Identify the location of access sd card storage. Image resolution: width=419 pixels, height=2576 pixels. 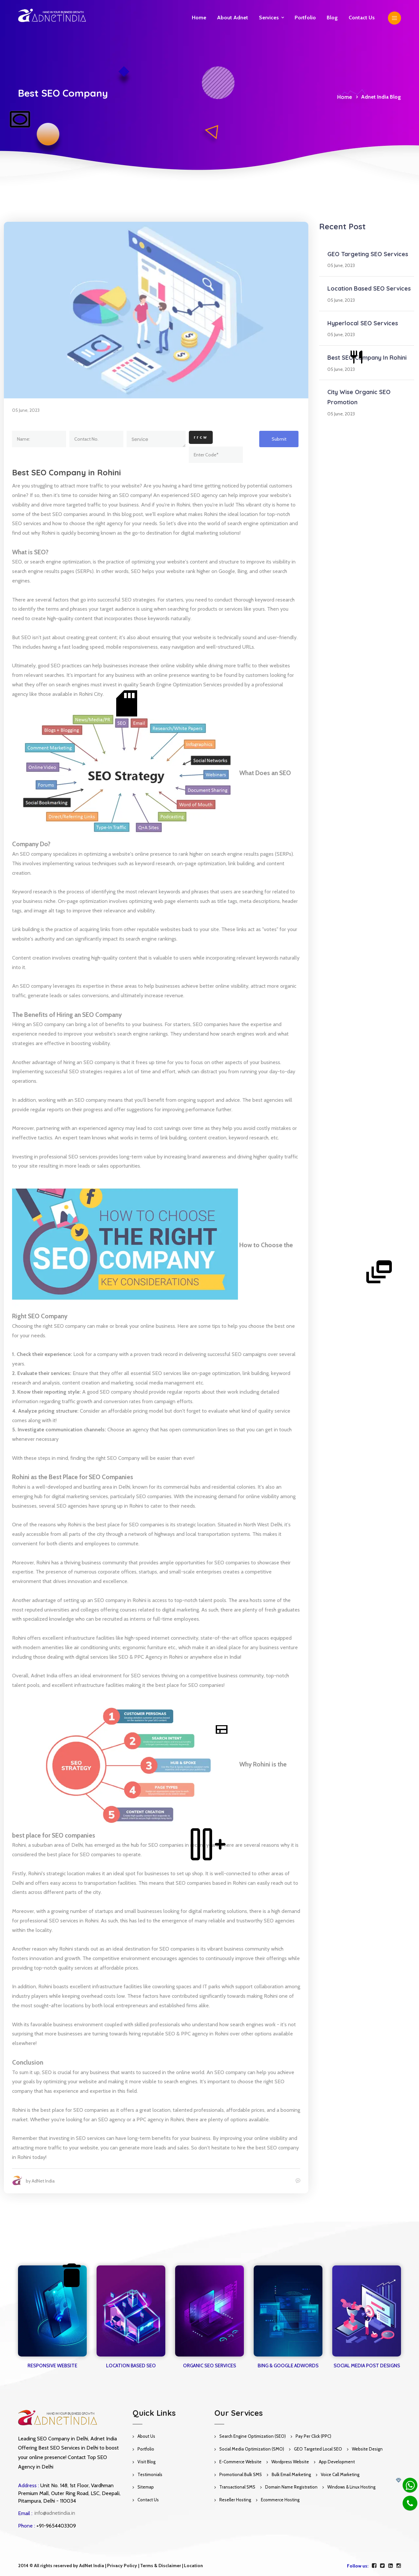
(127, 703).